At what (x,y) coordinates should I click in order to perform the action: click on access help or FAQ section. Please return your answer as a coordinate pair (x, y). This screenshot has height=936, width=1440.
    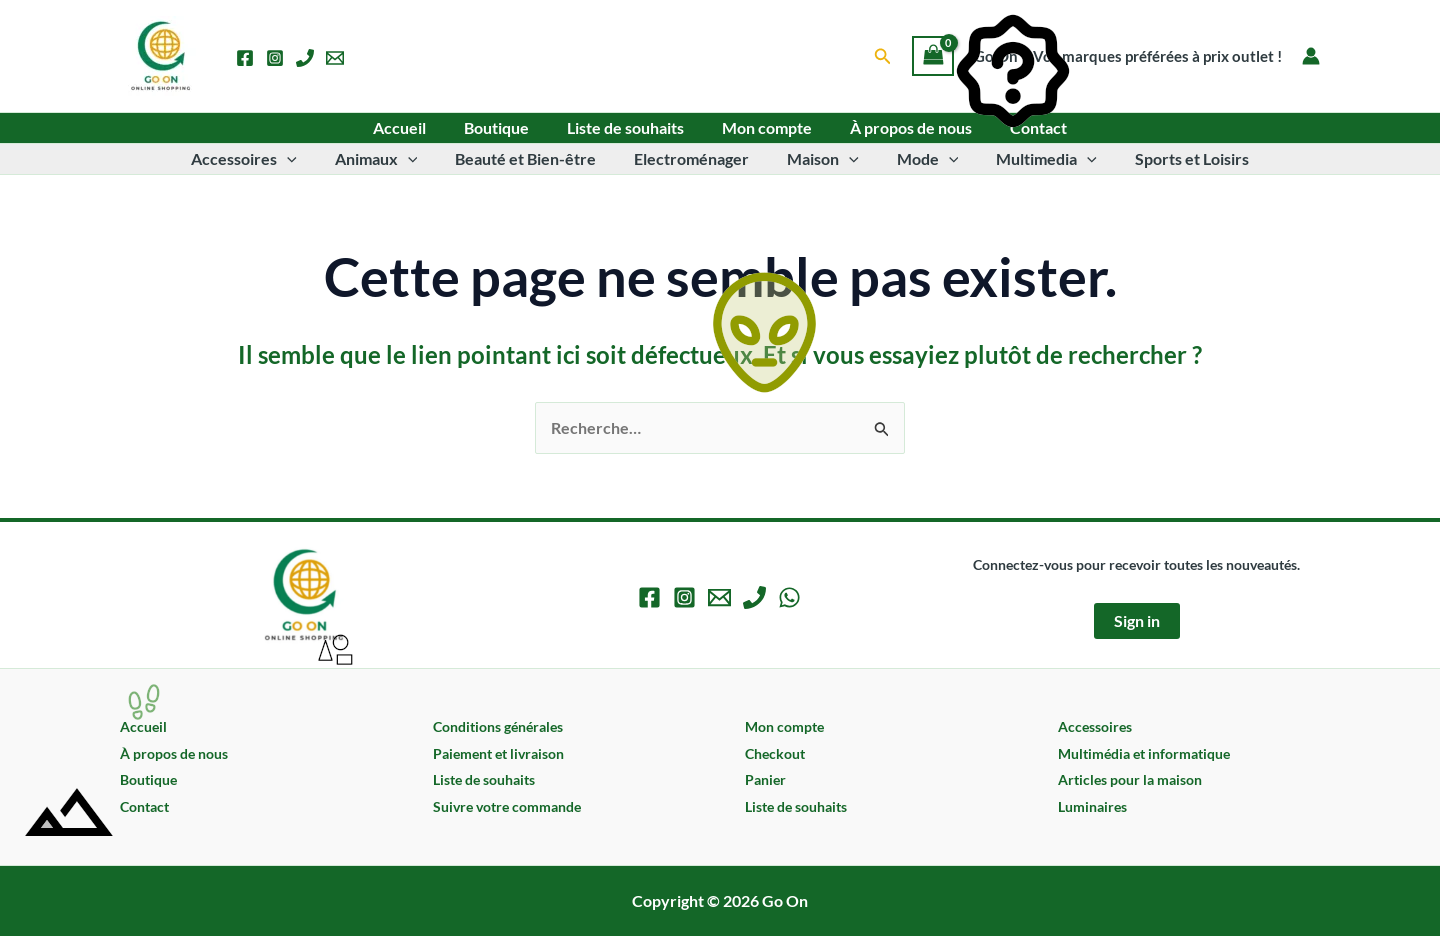
    Looking at the image, I should click on (1013, 71).